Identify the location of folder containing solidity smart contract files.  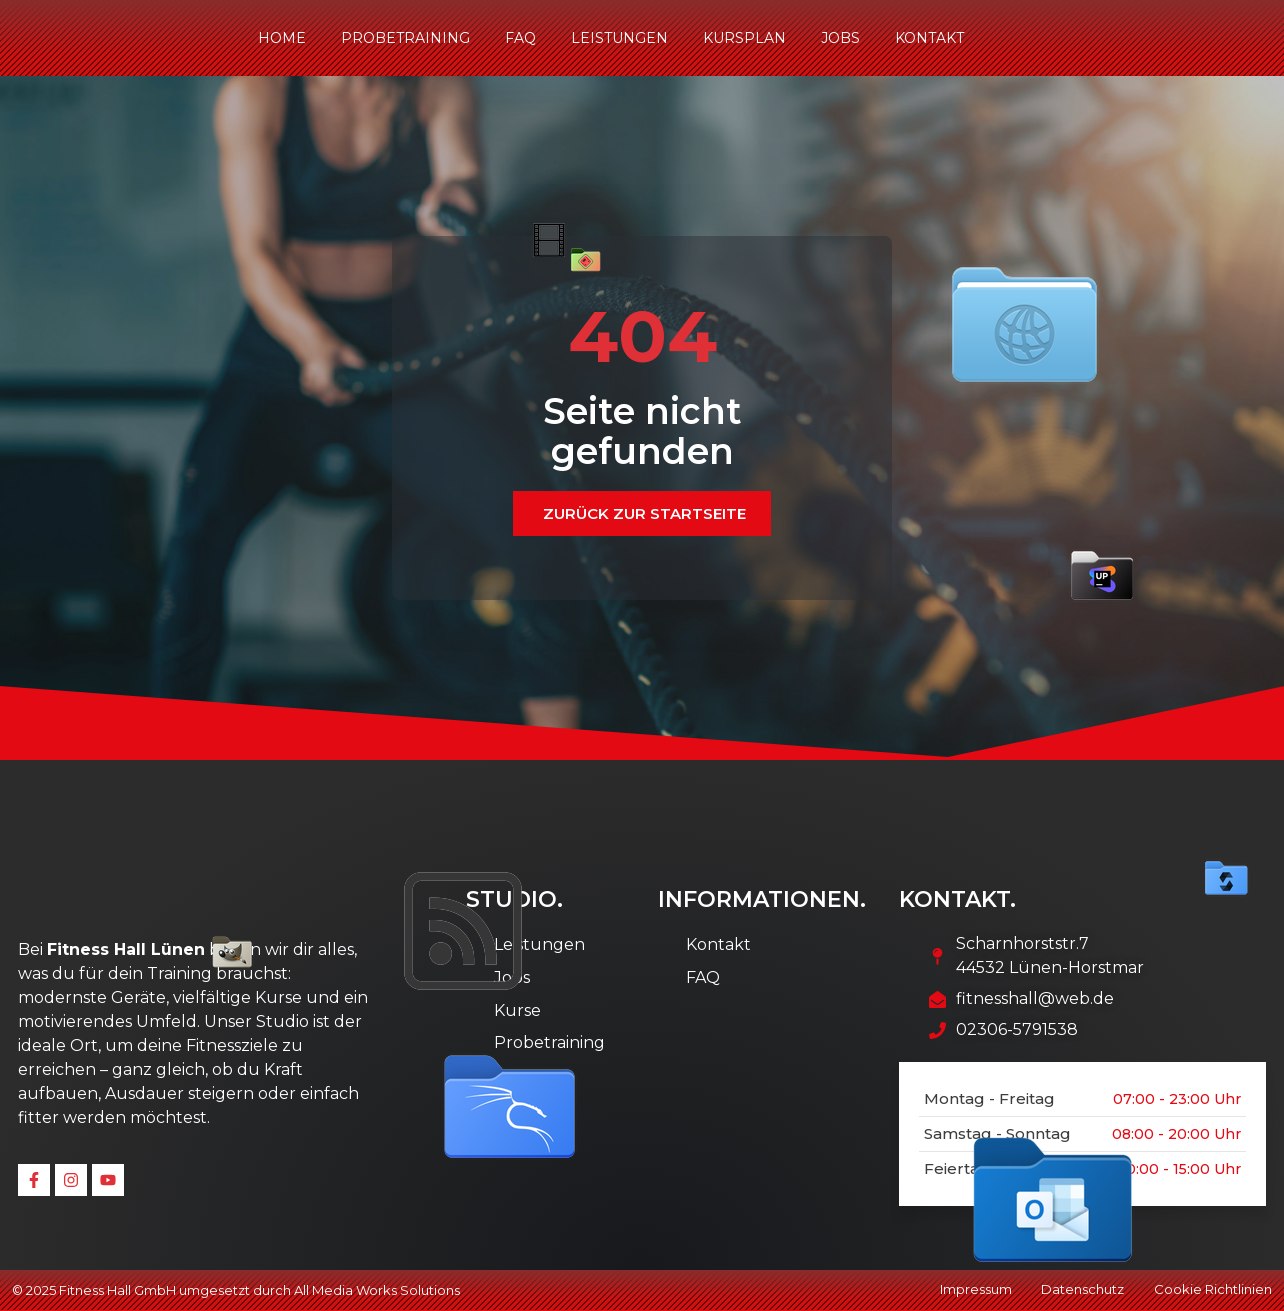
(1226, 879).